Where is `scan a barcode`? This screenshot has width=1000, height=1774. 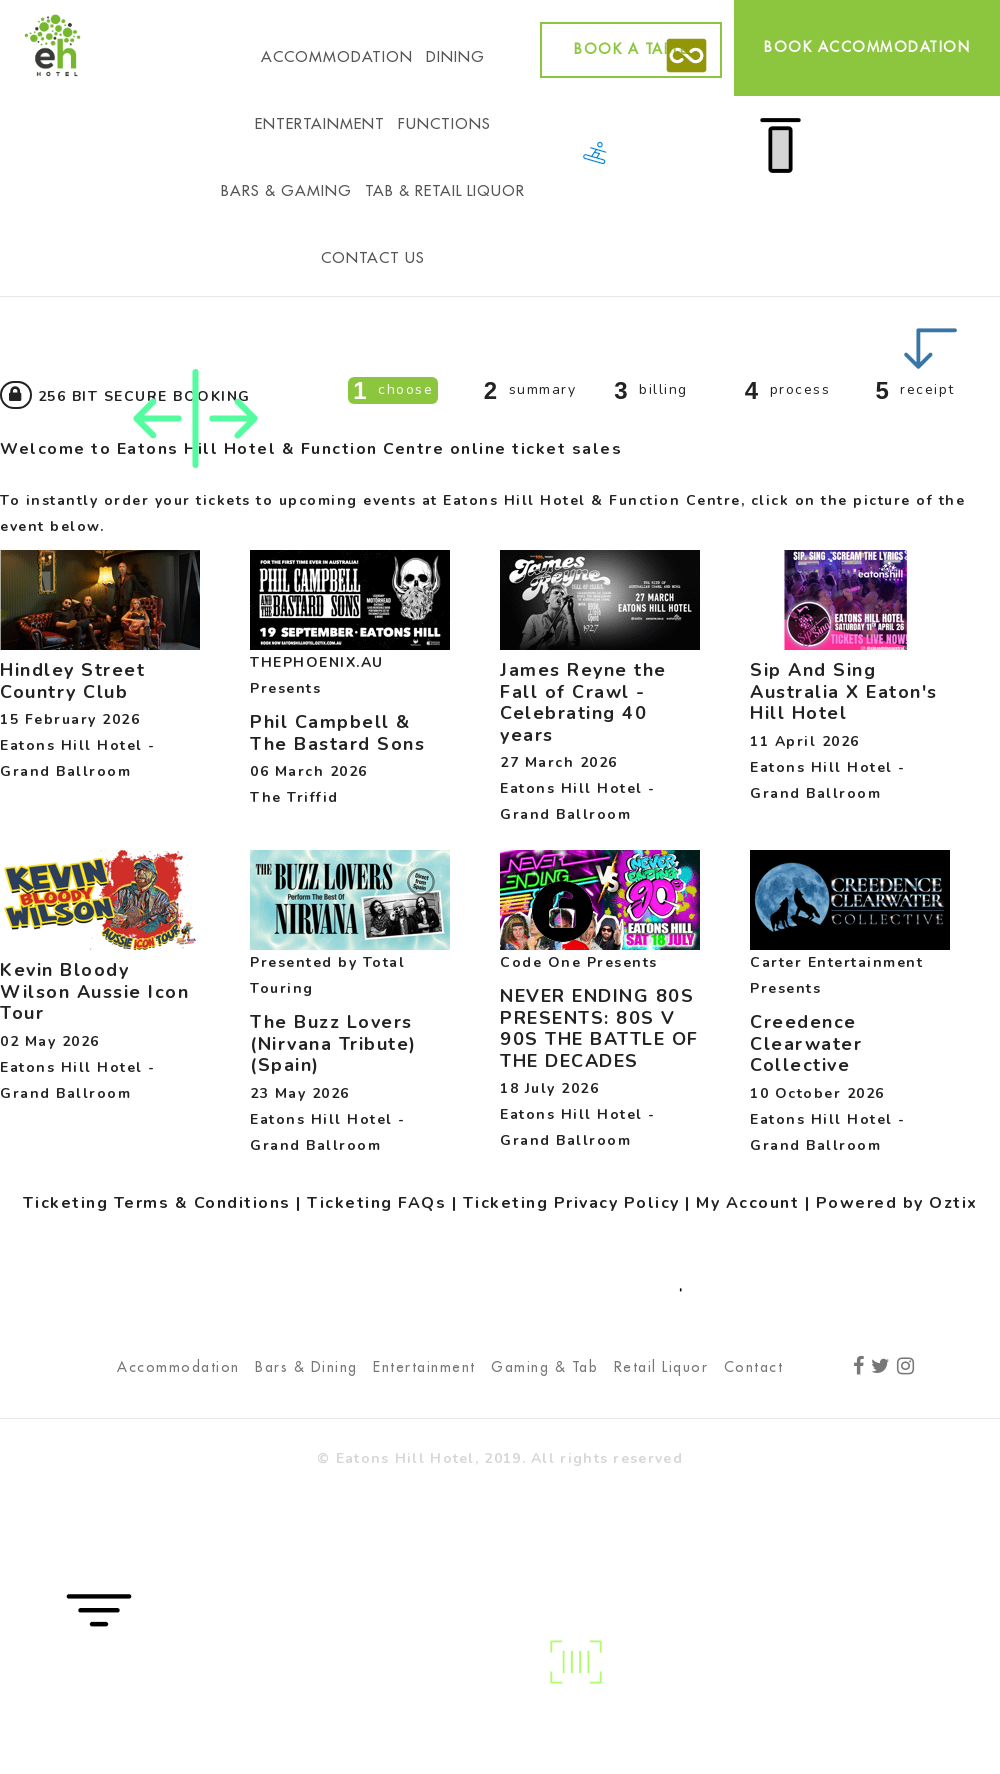 scan a barcode is located at coordinates (576, 1662).